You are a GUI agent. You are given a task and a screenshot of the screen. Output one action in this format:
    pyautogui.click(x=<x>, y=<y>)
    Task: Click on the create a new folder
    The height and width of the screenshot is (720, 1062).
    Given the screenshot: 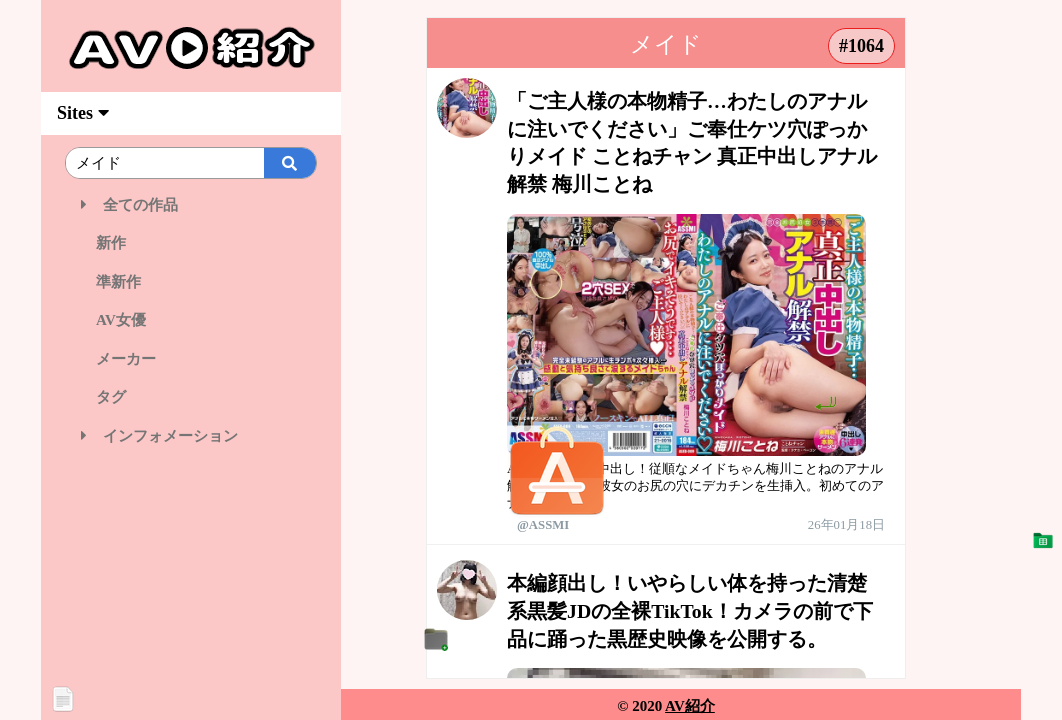 What is the action you would take?
    pyautogui.click(x=436, y=639)
    